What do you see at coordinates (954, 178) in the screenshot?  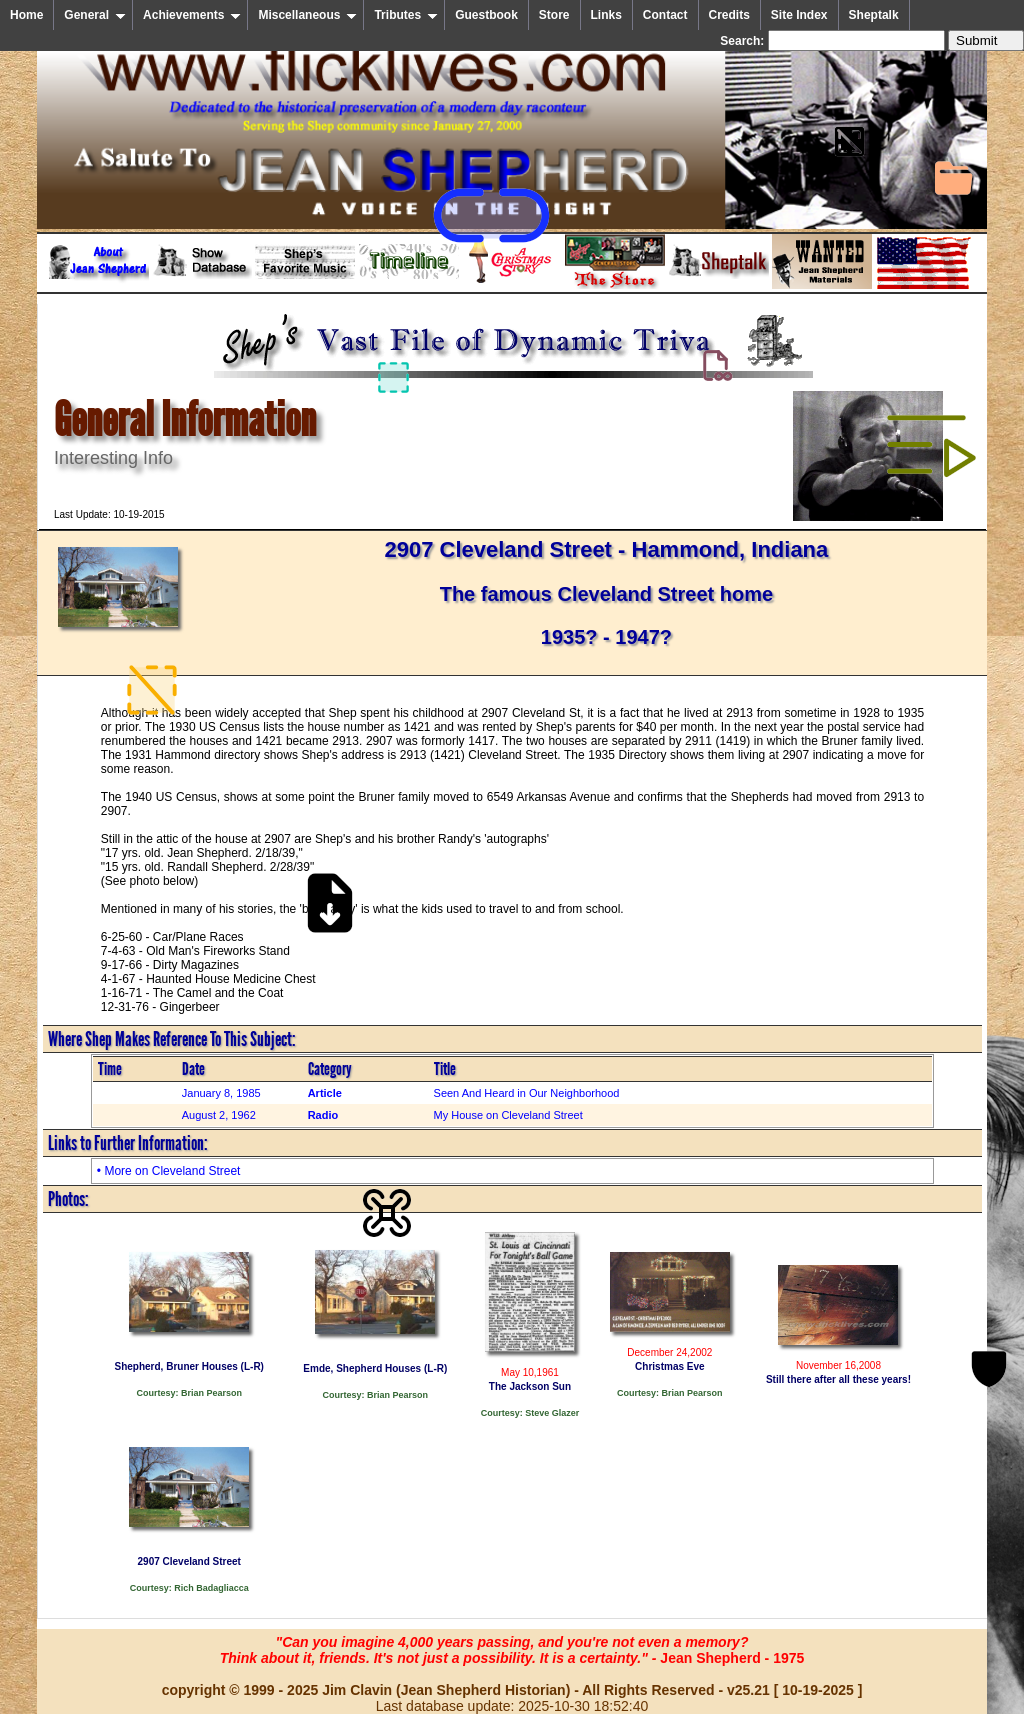 I see `an open folder in a file browser` at bounding box center [954, 178].